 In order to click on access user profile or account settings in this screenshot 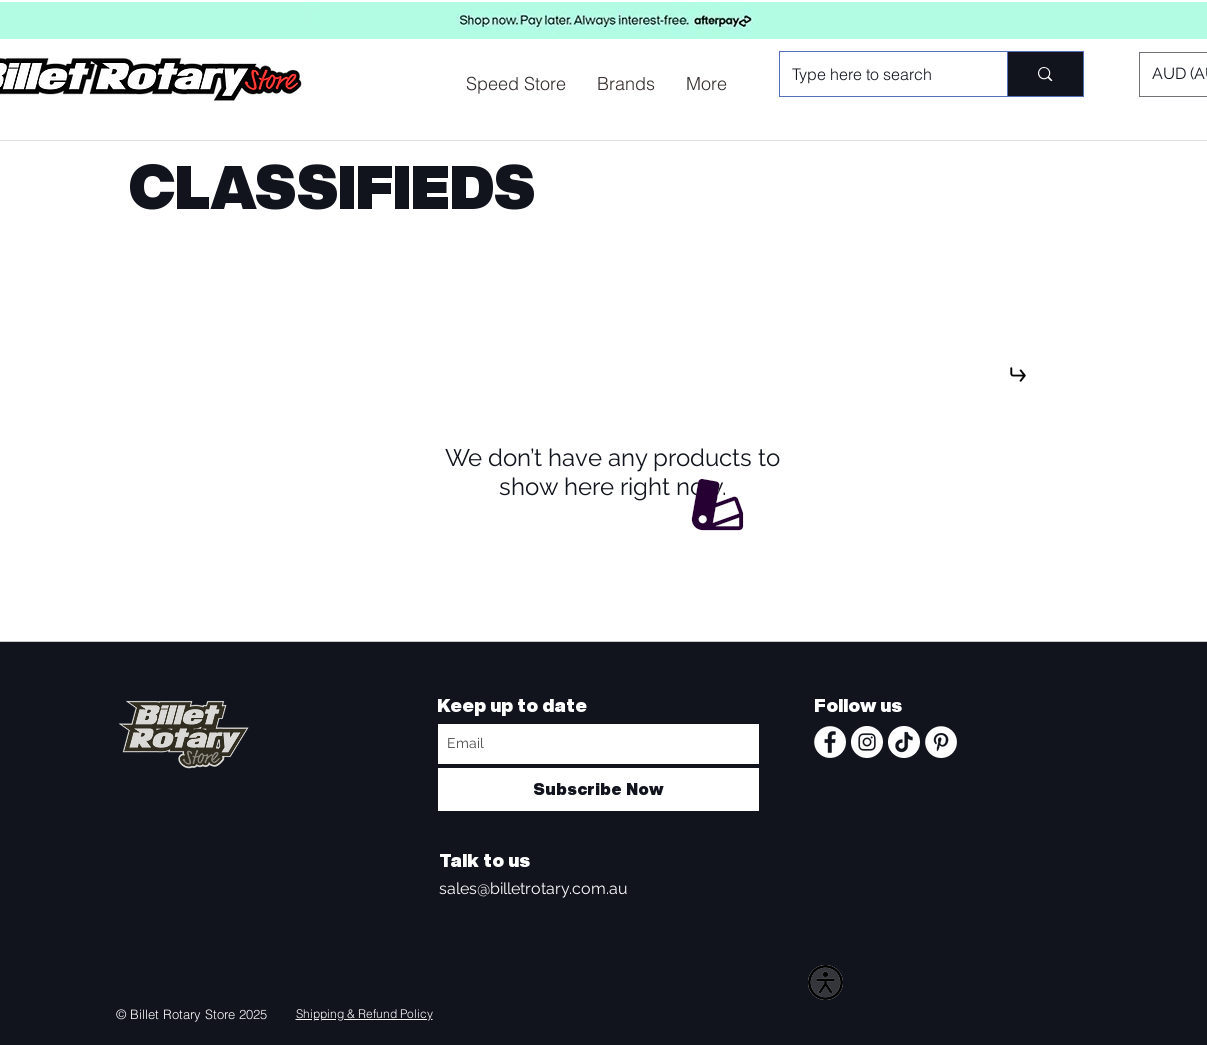, I will do `click(825, 982)`.